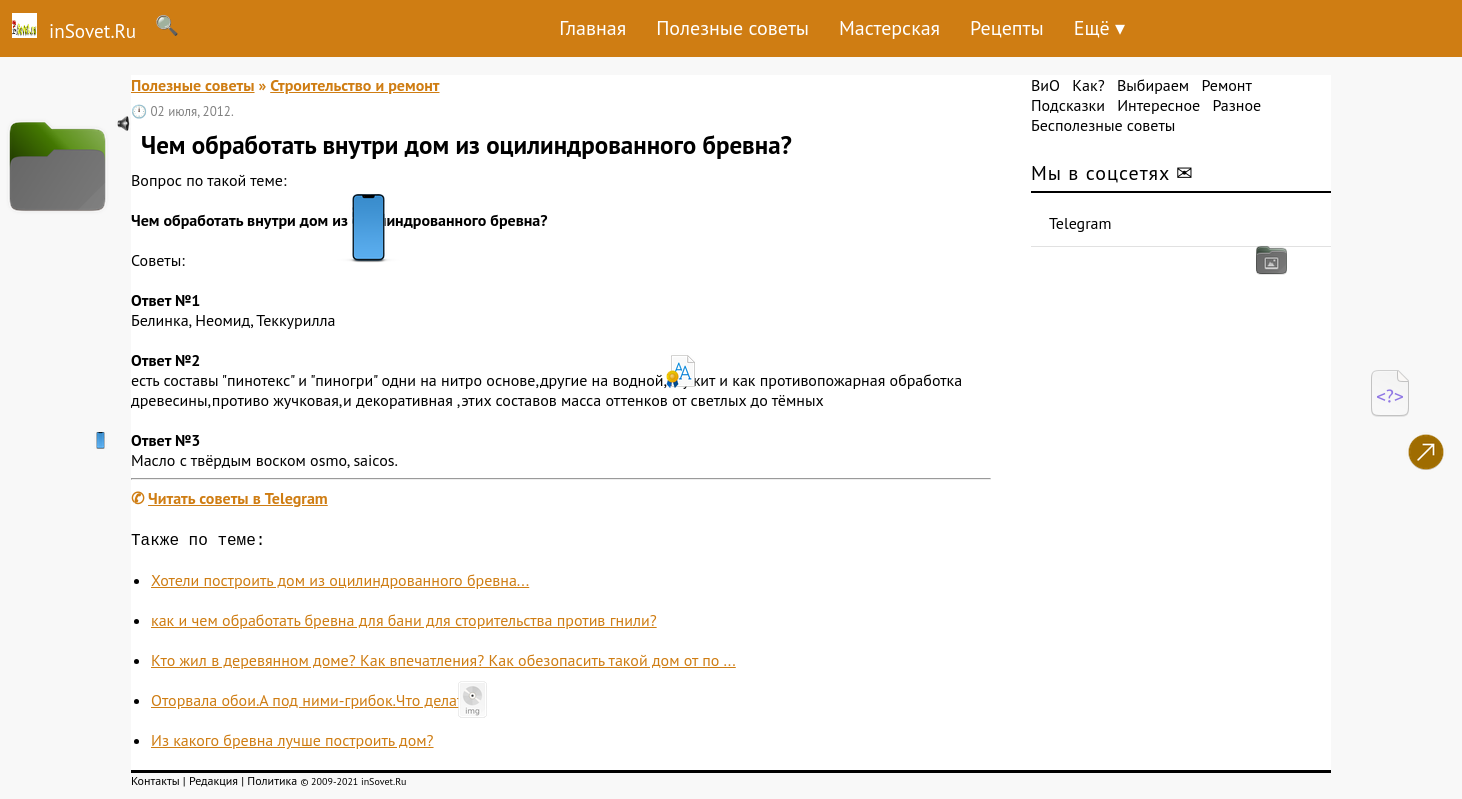 This screenshot has height=799, width=1462. I want to click on raw disk image file type indicator, so click(472, 699).